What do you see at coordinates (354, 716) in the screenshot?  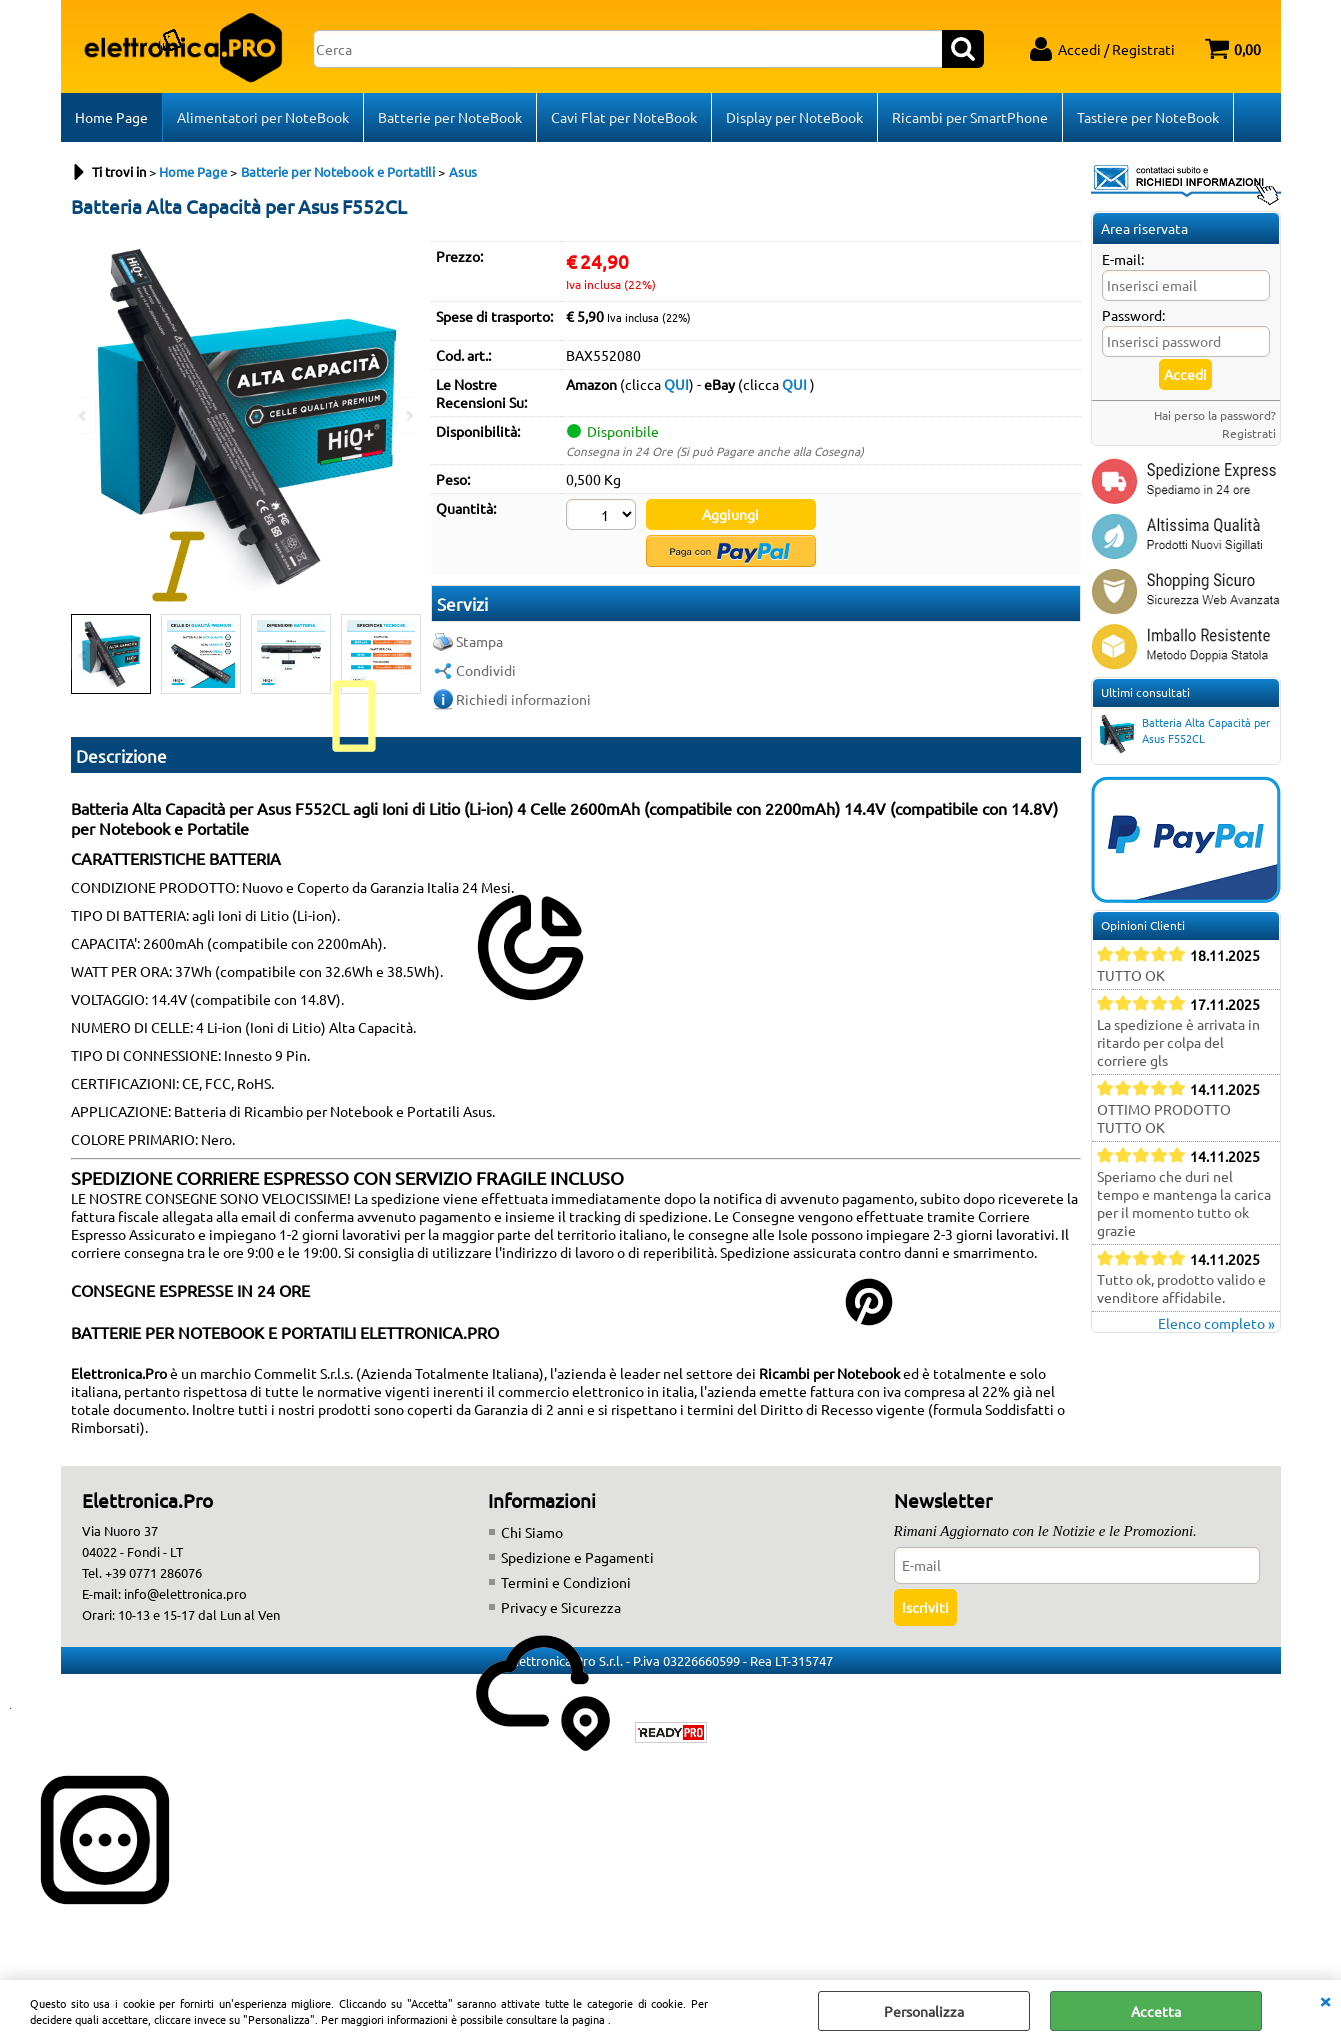 I see `national geographic brand logo` at bounding box center [354, 716].